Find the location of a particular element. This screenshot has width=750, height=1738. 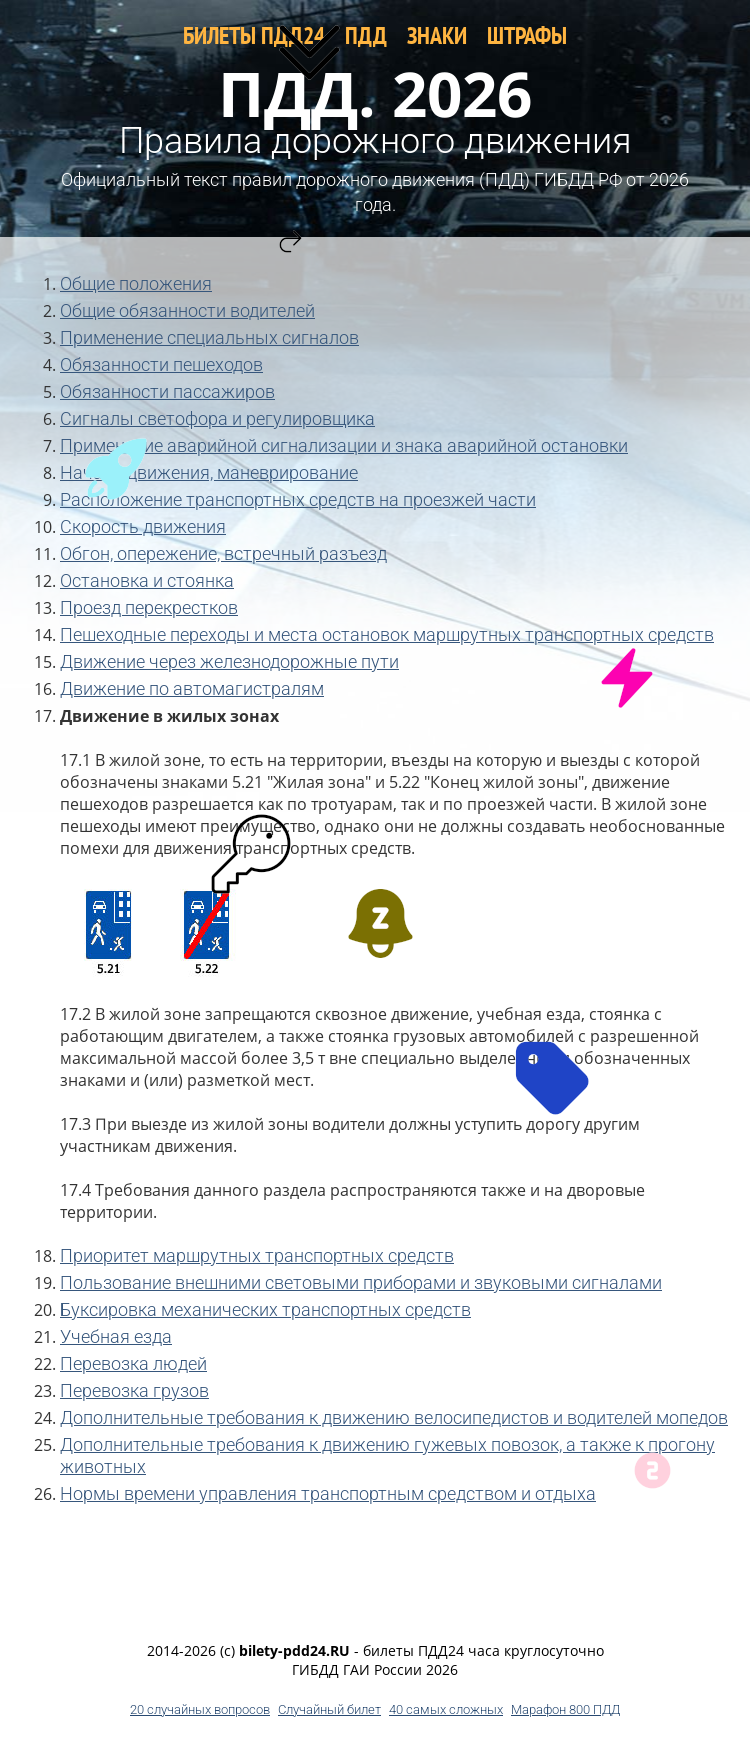

indicates flash or lightning mode is enabled is located at coordinates (627, 678).